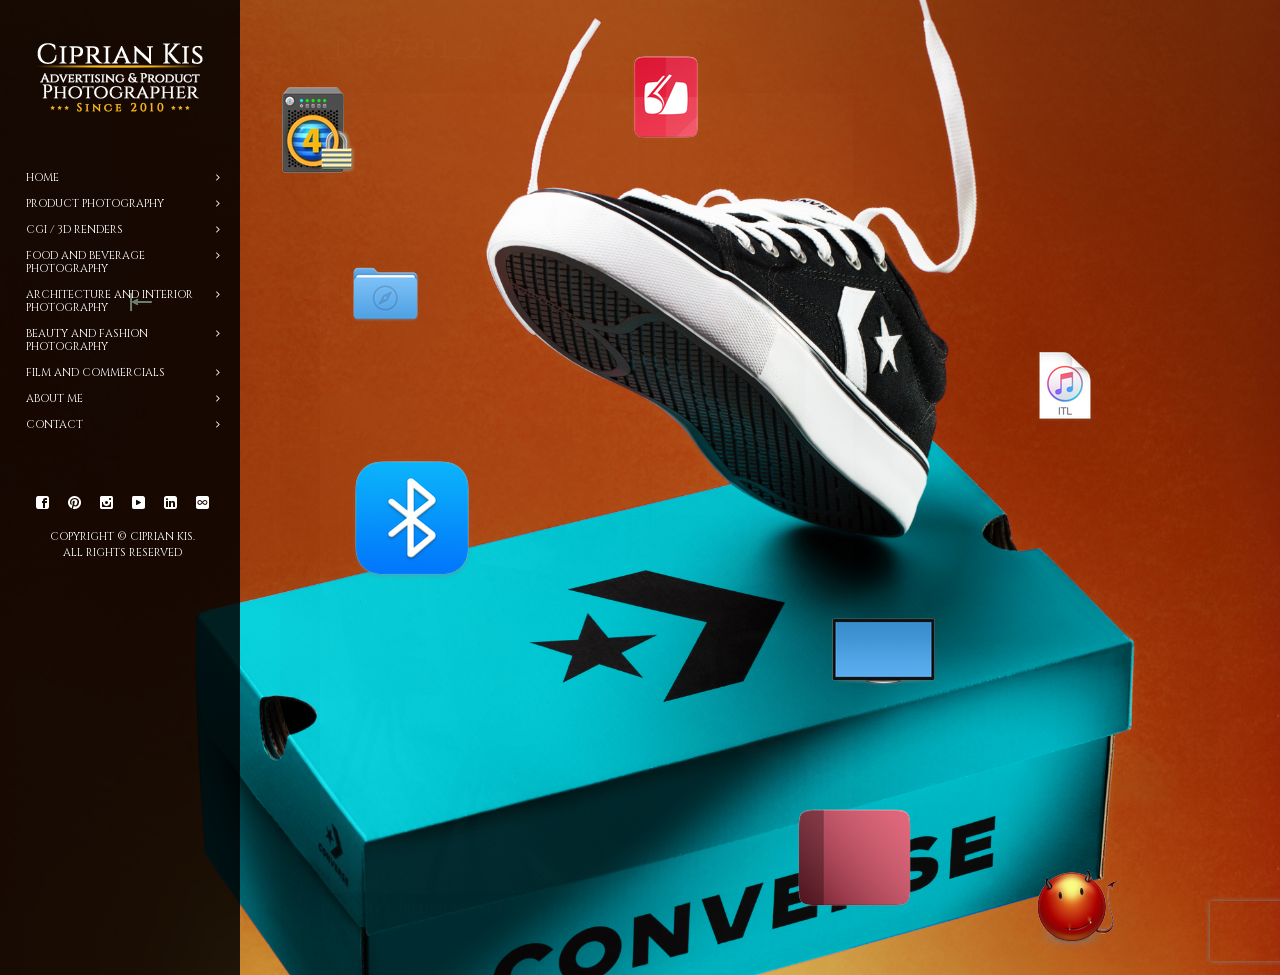 Image resolution: width=1280 pixels, height=975 pixels. Describe the element at coordinates (141, 302) in the screenshot. I see `go to the first item in a list or sequence` at that location.